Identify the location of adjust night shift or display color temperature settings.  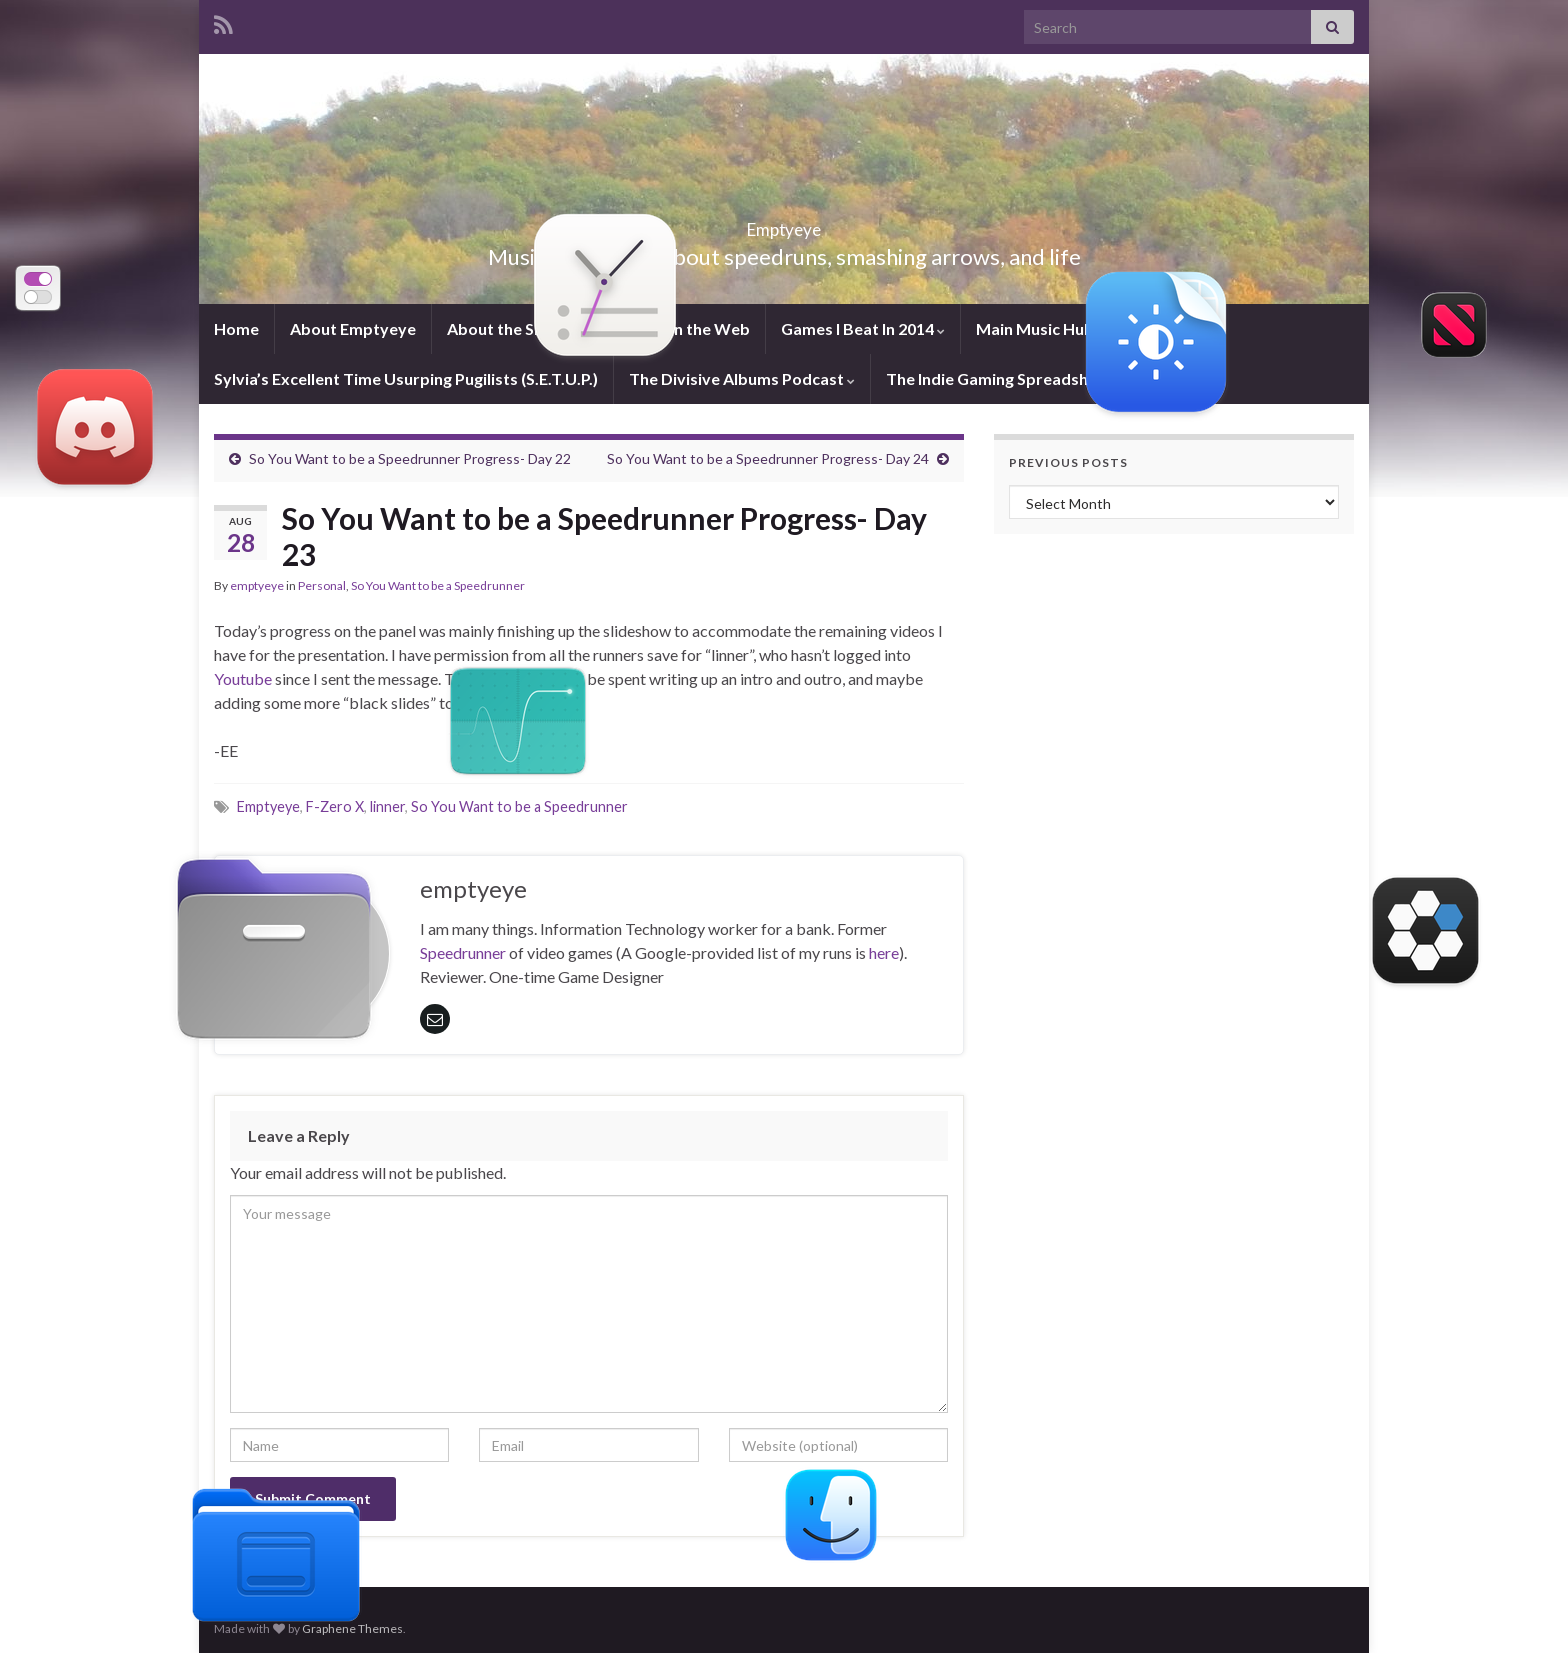
(1156, 342).